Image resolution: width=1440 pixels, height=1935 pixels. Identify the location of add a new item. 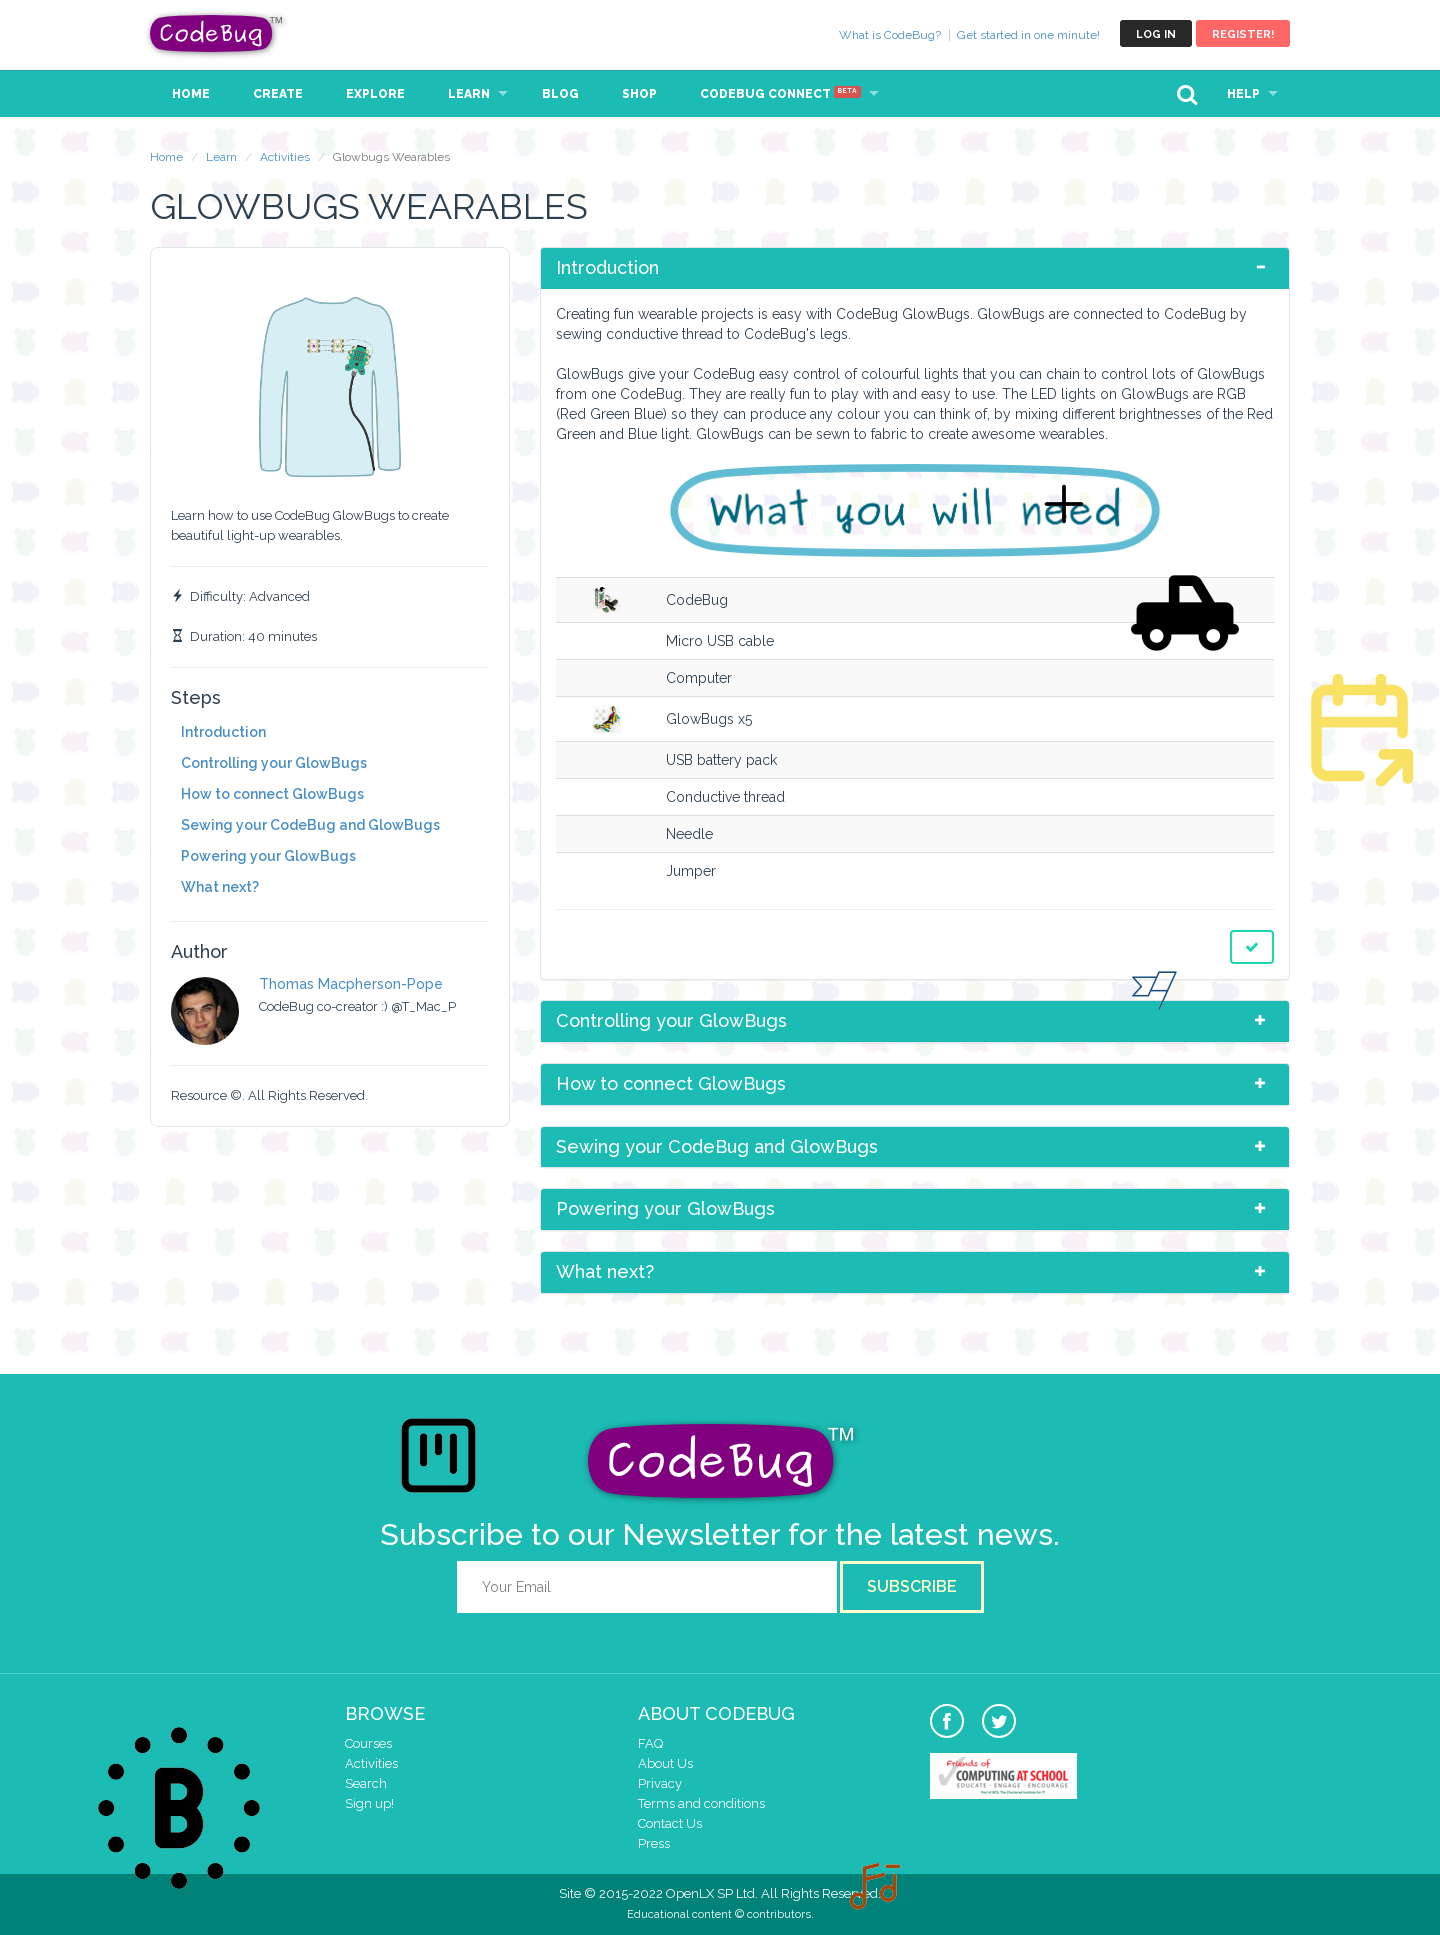
(1064, 504).